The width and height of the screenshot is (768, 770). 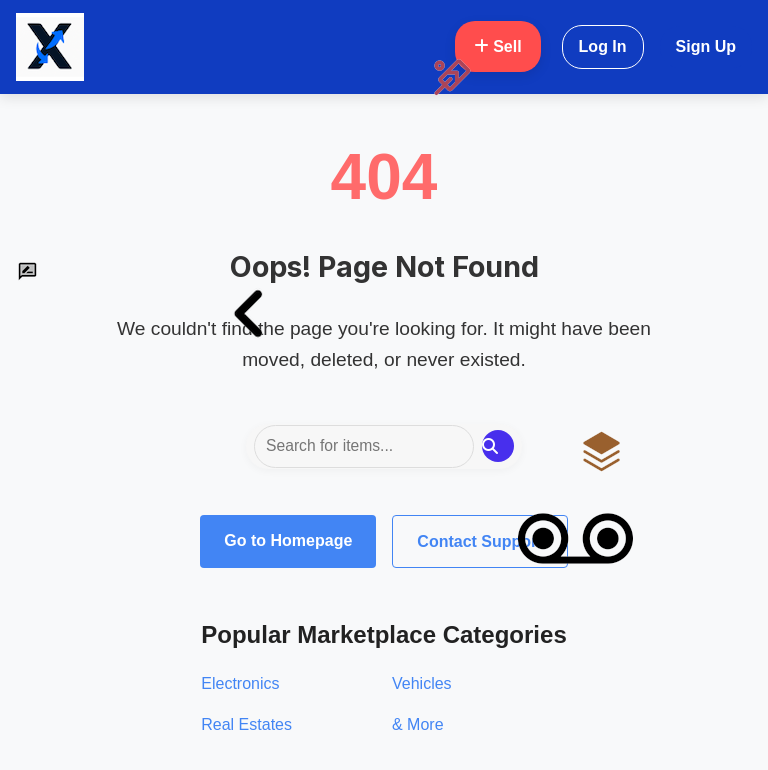 I want to click on go back to the previous screen, so click(x=249, y=313).